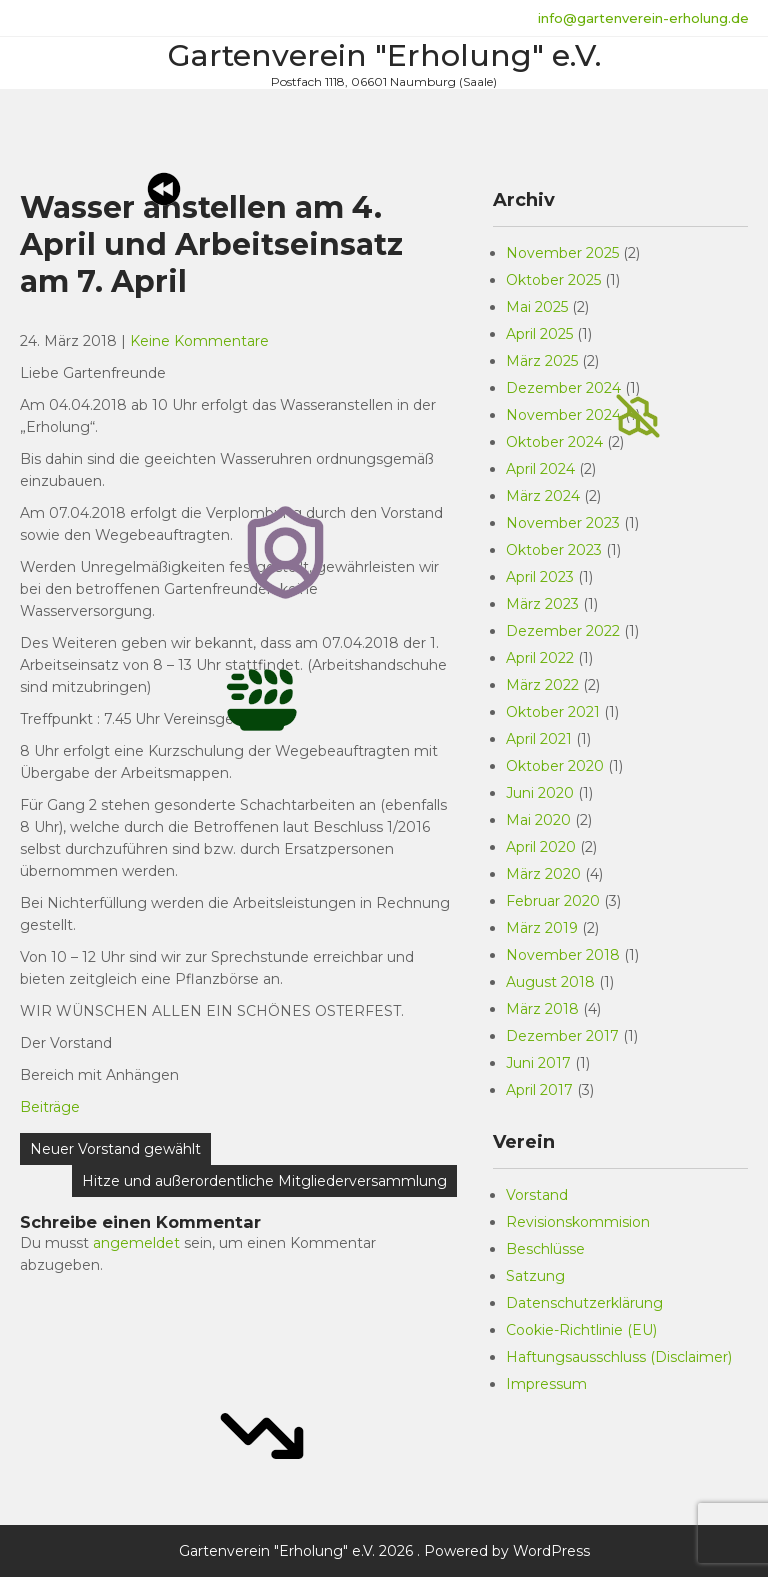  I want to click on rewind or skip to previous track, so click(164, 189).